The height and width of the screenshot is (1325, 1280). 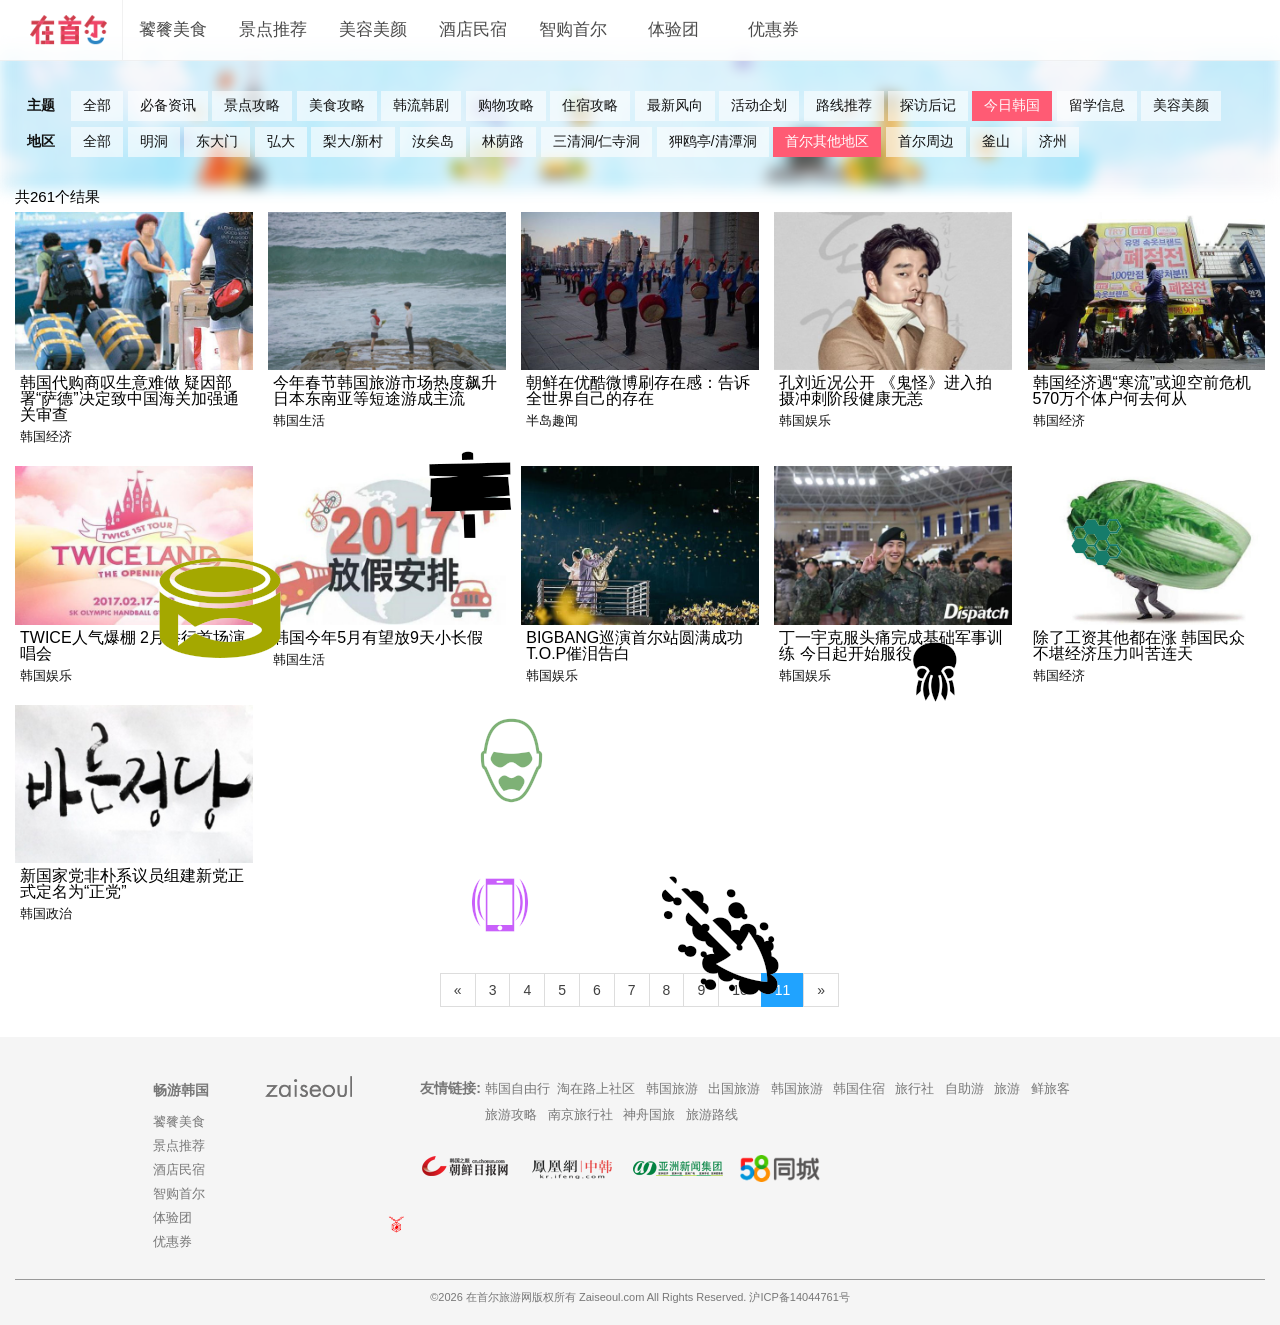 What do you see at coordinates (511, 760) in the screenshot?
I see `indicates a villain or antagonist character` at bounding box center [511, 760].